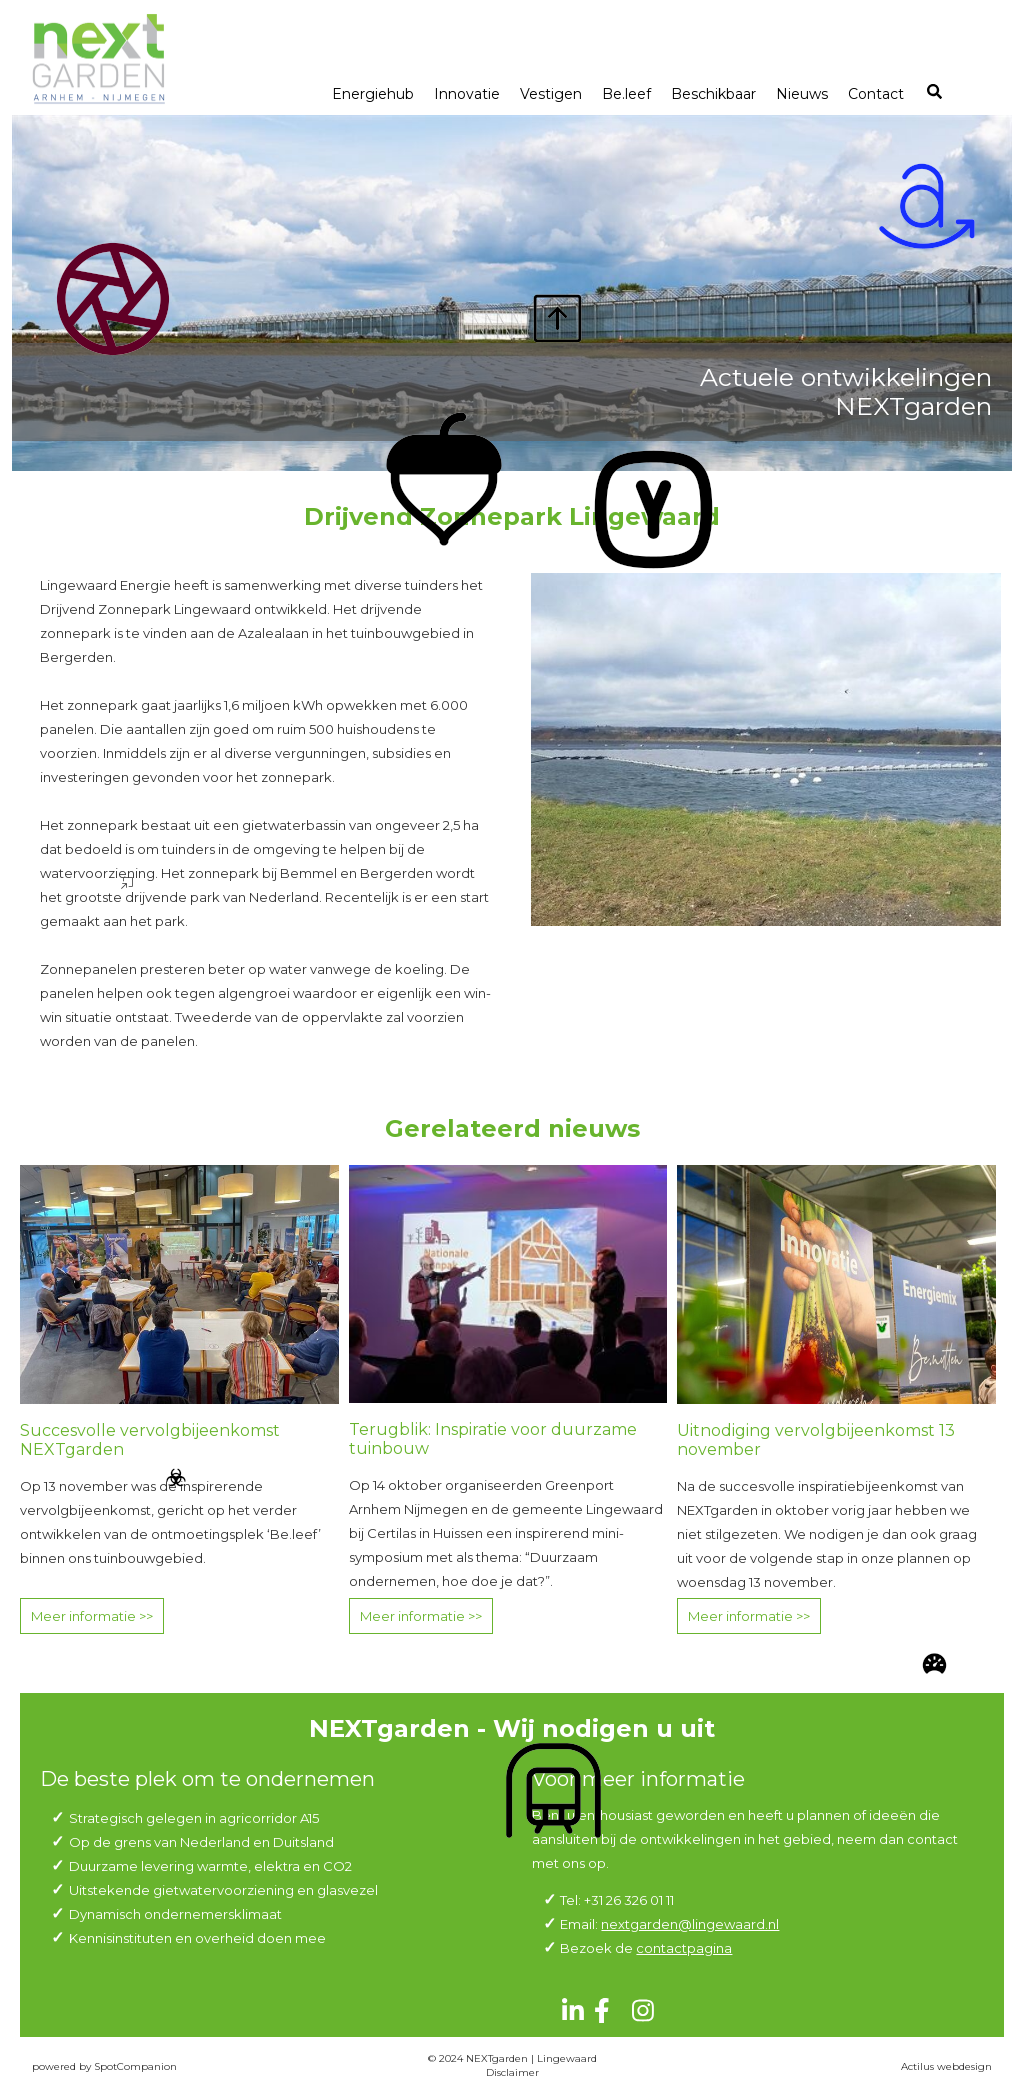 The height and width of the screenshot is (2099, 1024). What do you see at coordinates (444, 479) in the screenshot?
I see `access nature or outdoor-related content` at bounding box center [444, 479].